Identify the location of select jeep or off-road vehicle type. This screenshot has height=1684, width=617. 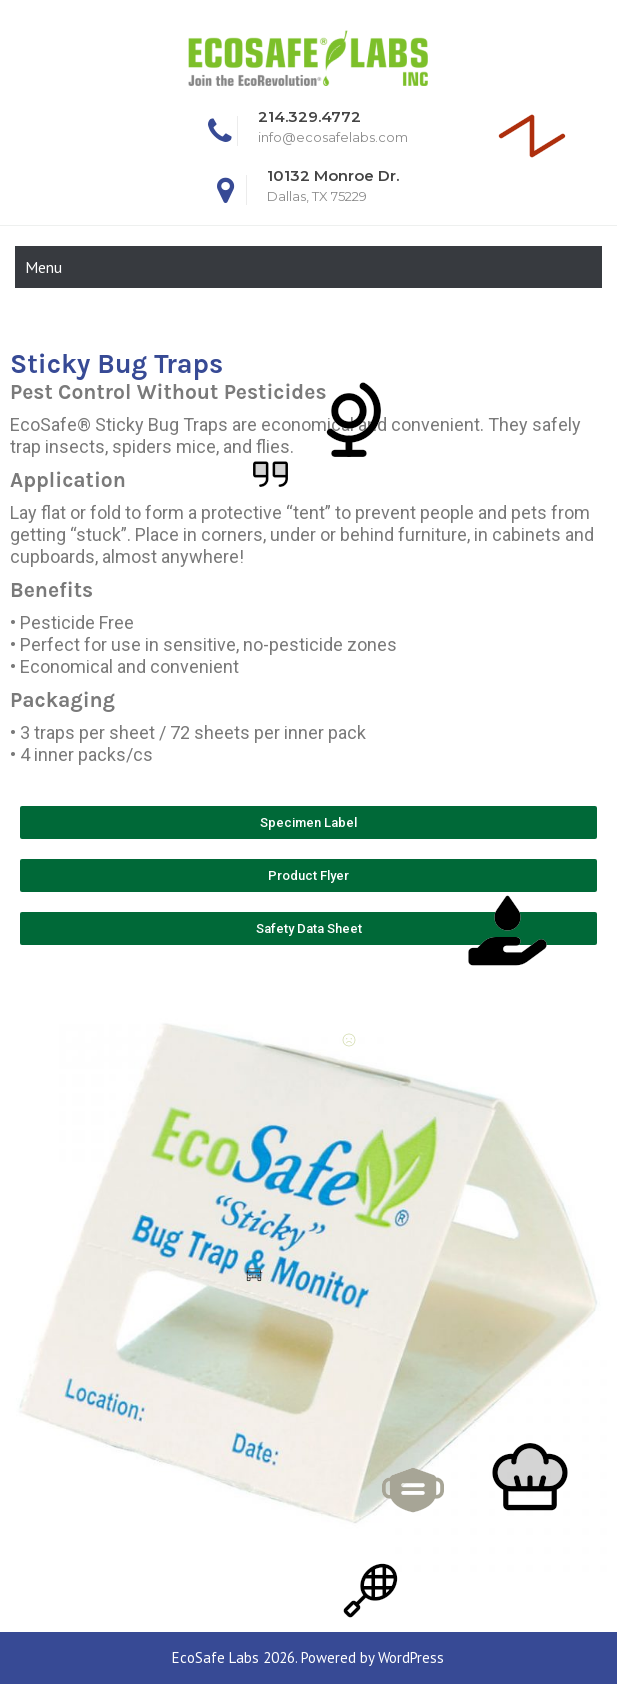
(254, 1275).